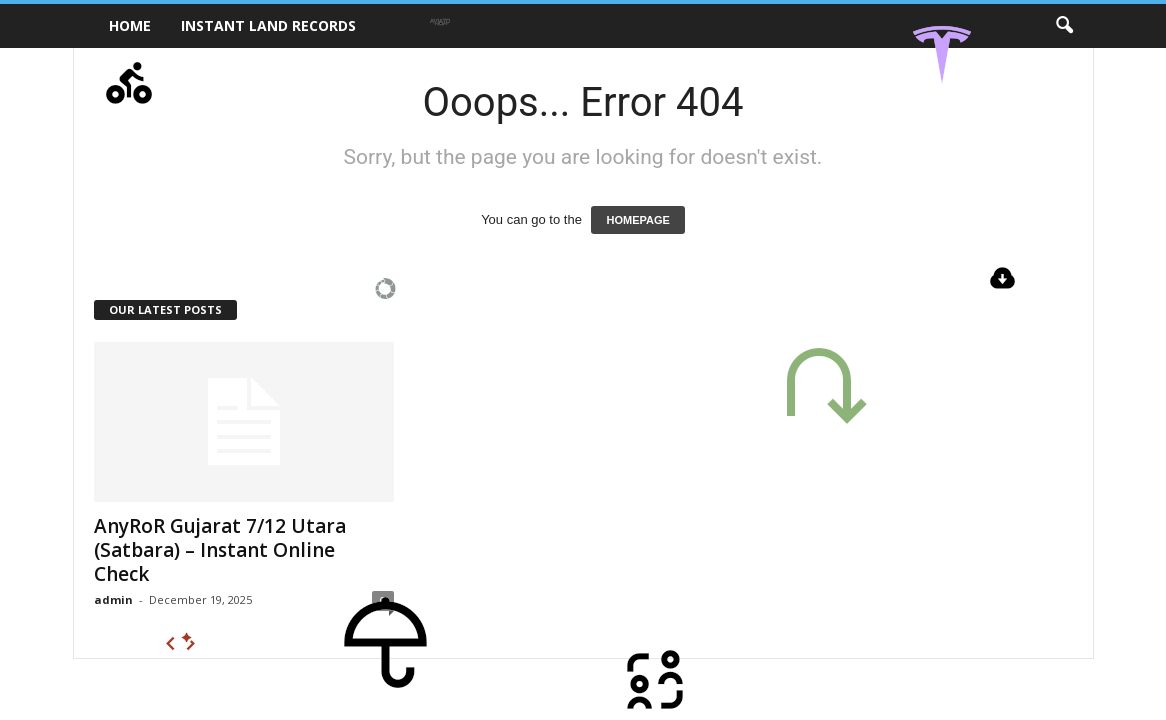 This screenshot has height=720, width=1166. What do you see at coordinates (129, 85) in the screenshot?
I see `view cycling or bike routes` at bounding box center [129, 85].